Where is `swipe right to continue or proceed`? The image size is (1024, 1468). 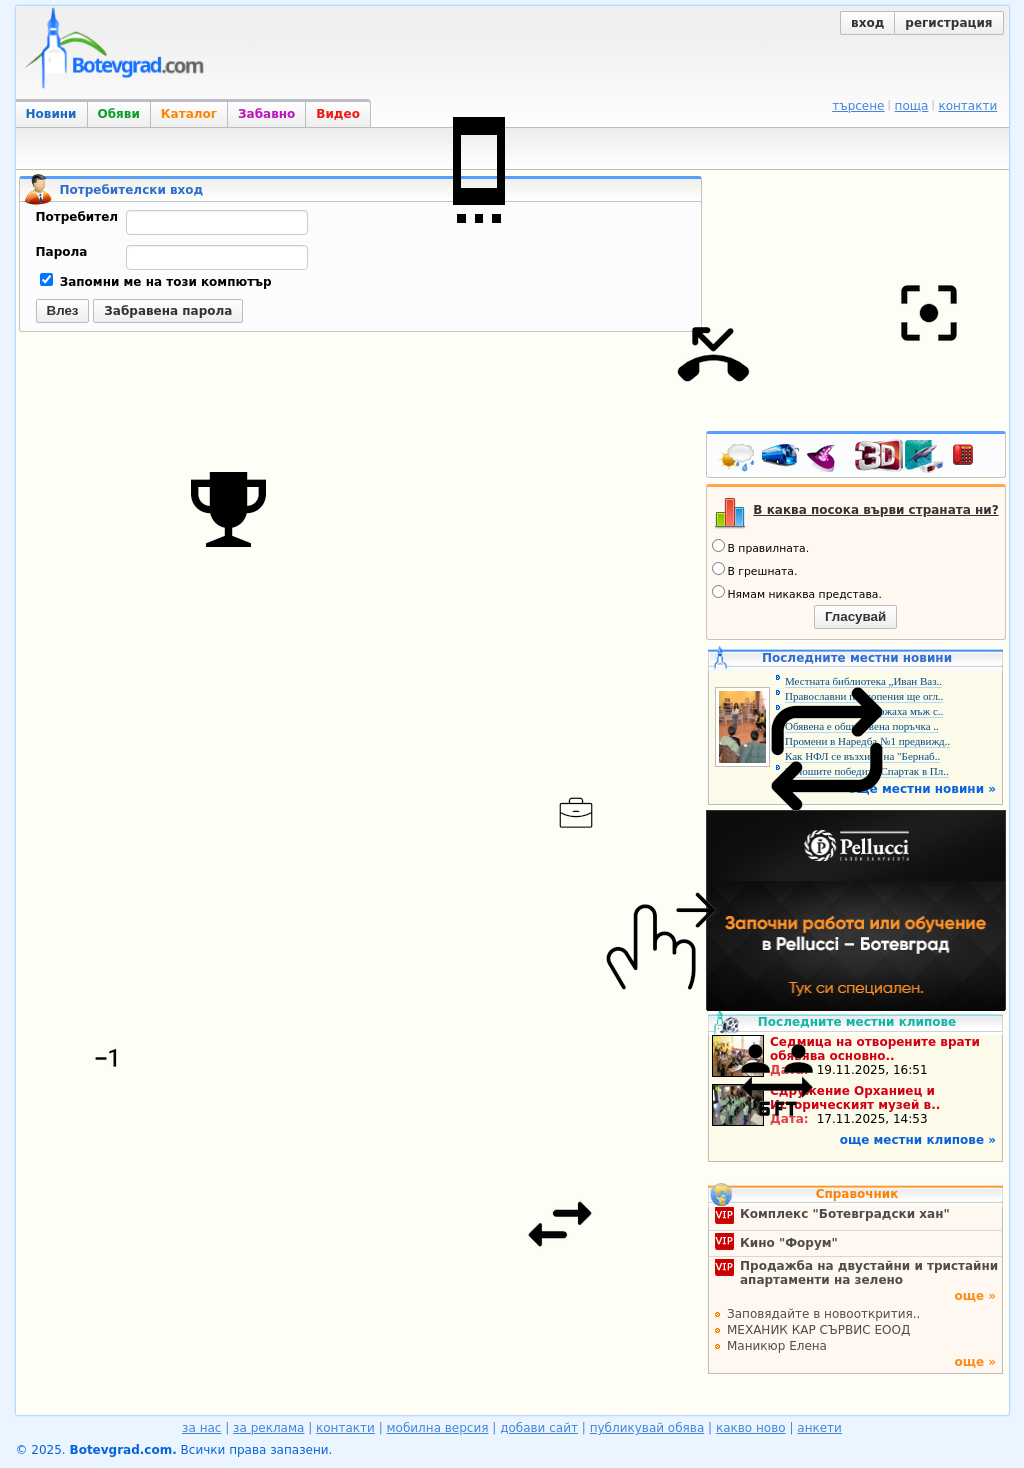 swipe right to continue or proceed is located at coordinates (655, 945).